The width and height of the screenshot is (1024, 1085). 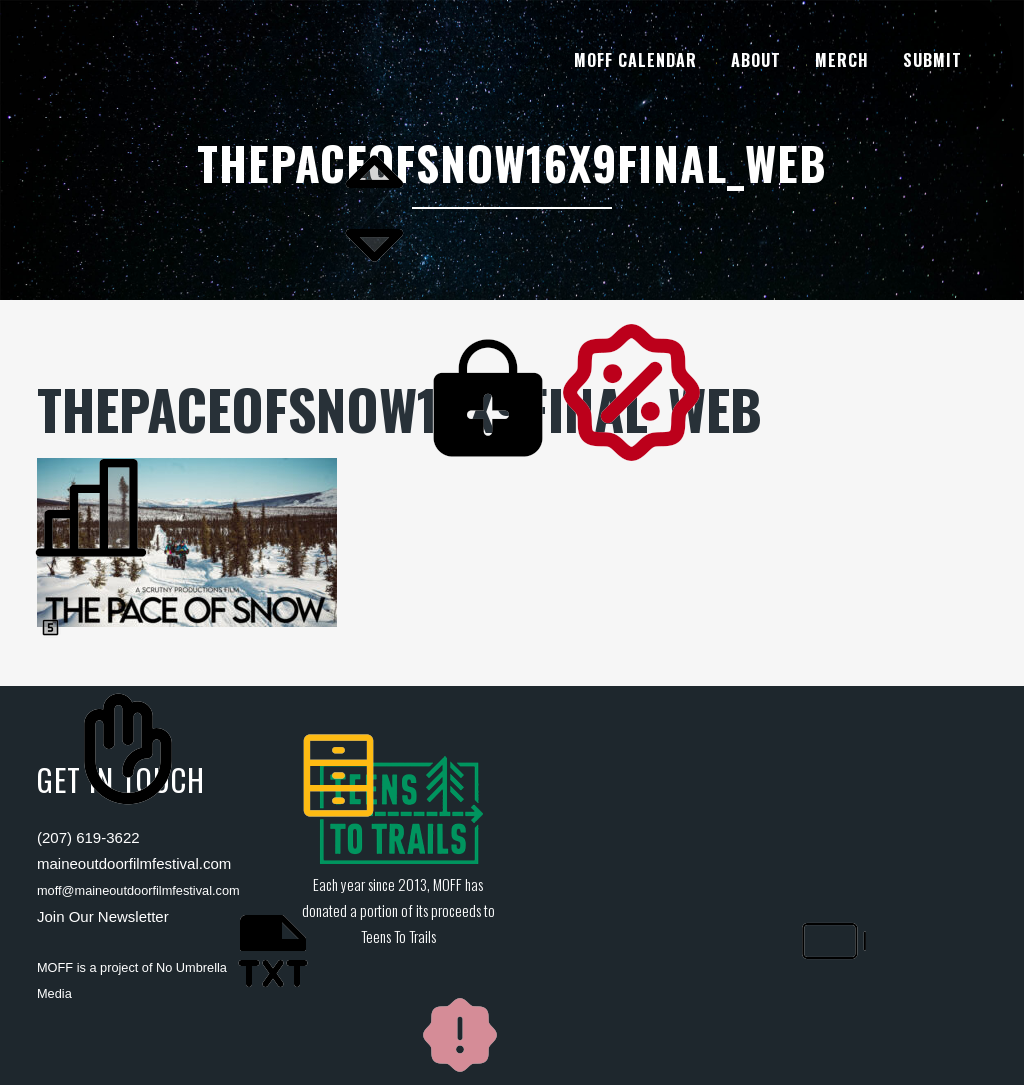 I want to click on add item to shopping bag, so click(x=488, y=398).